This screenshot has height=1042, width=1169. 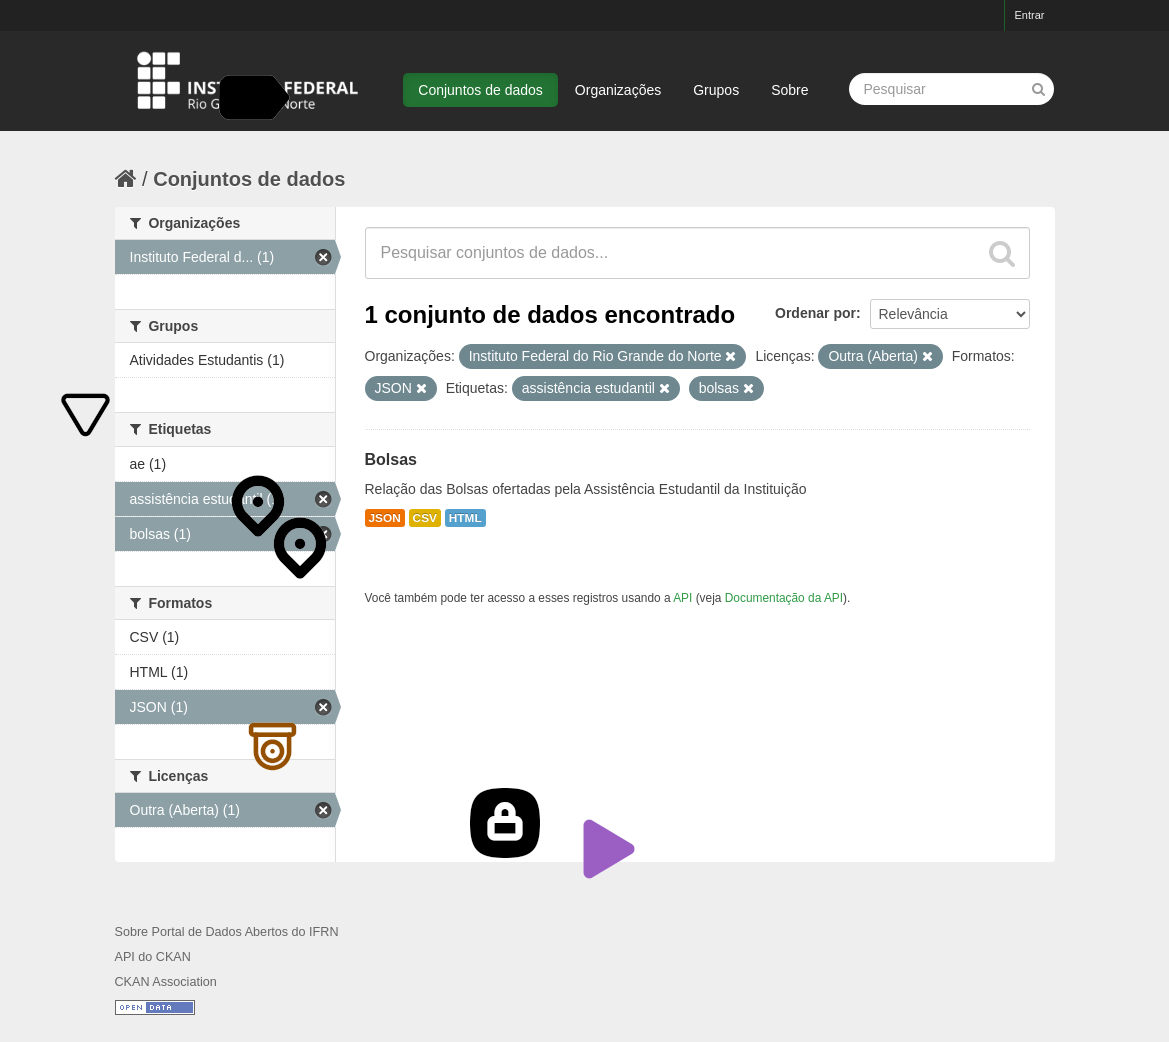 I want to click on view multiple saved locations, so click(x=279, y=528).